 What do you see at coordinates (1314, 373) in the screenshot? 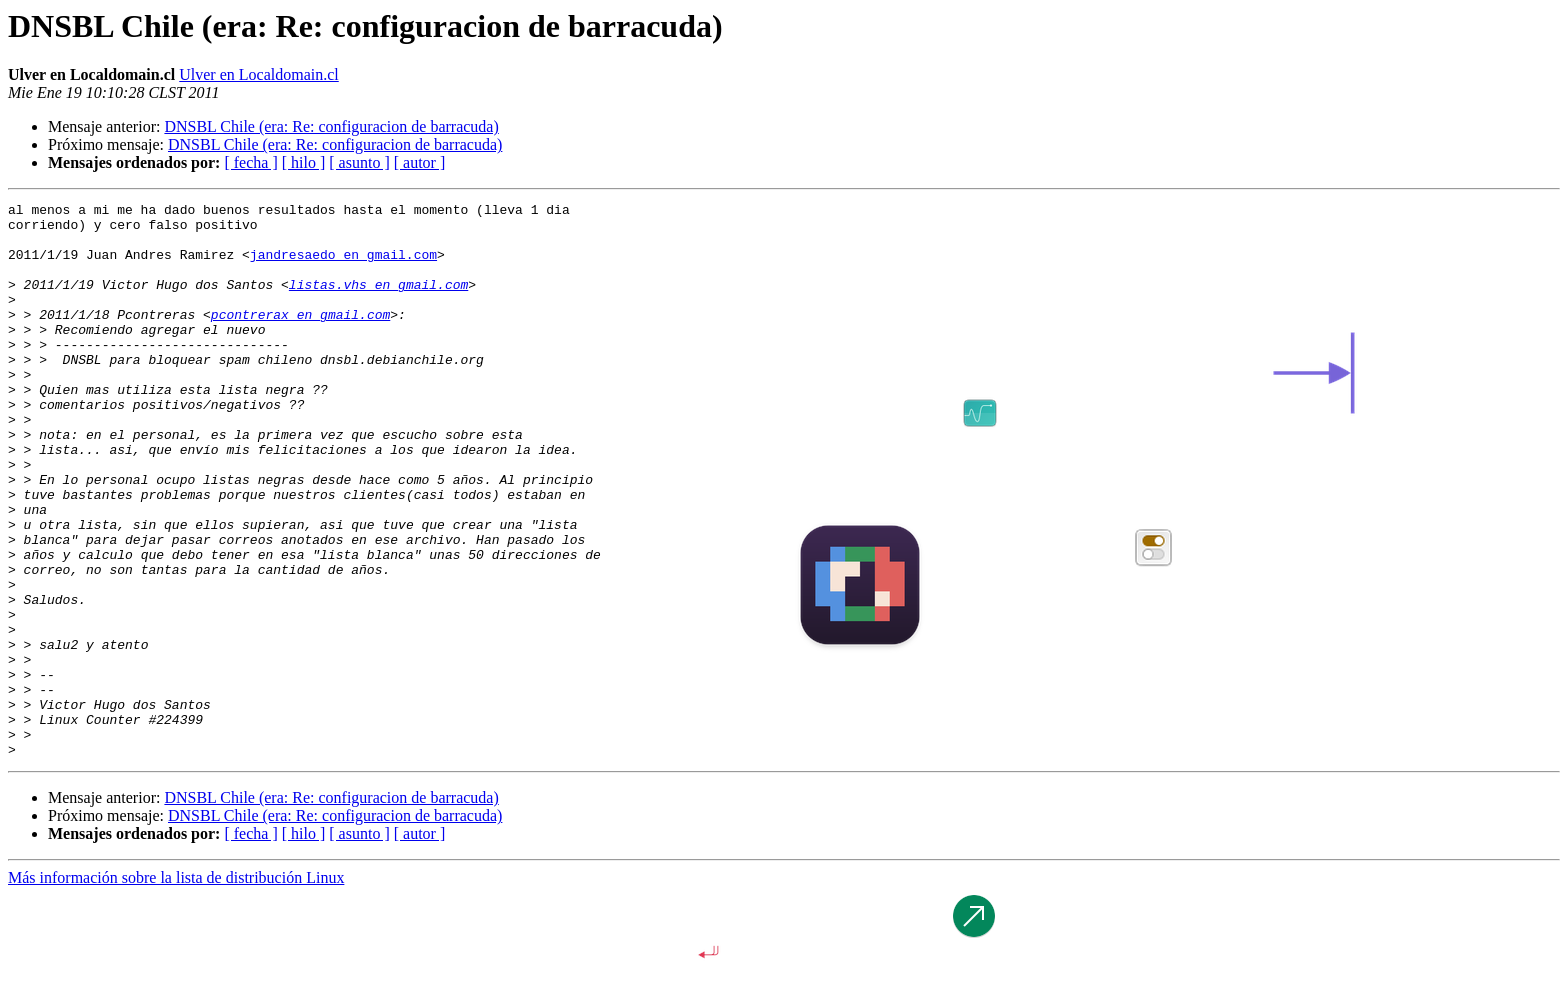
I see `go to the last item in a list or sequence` at bounding box center [1314, 373].